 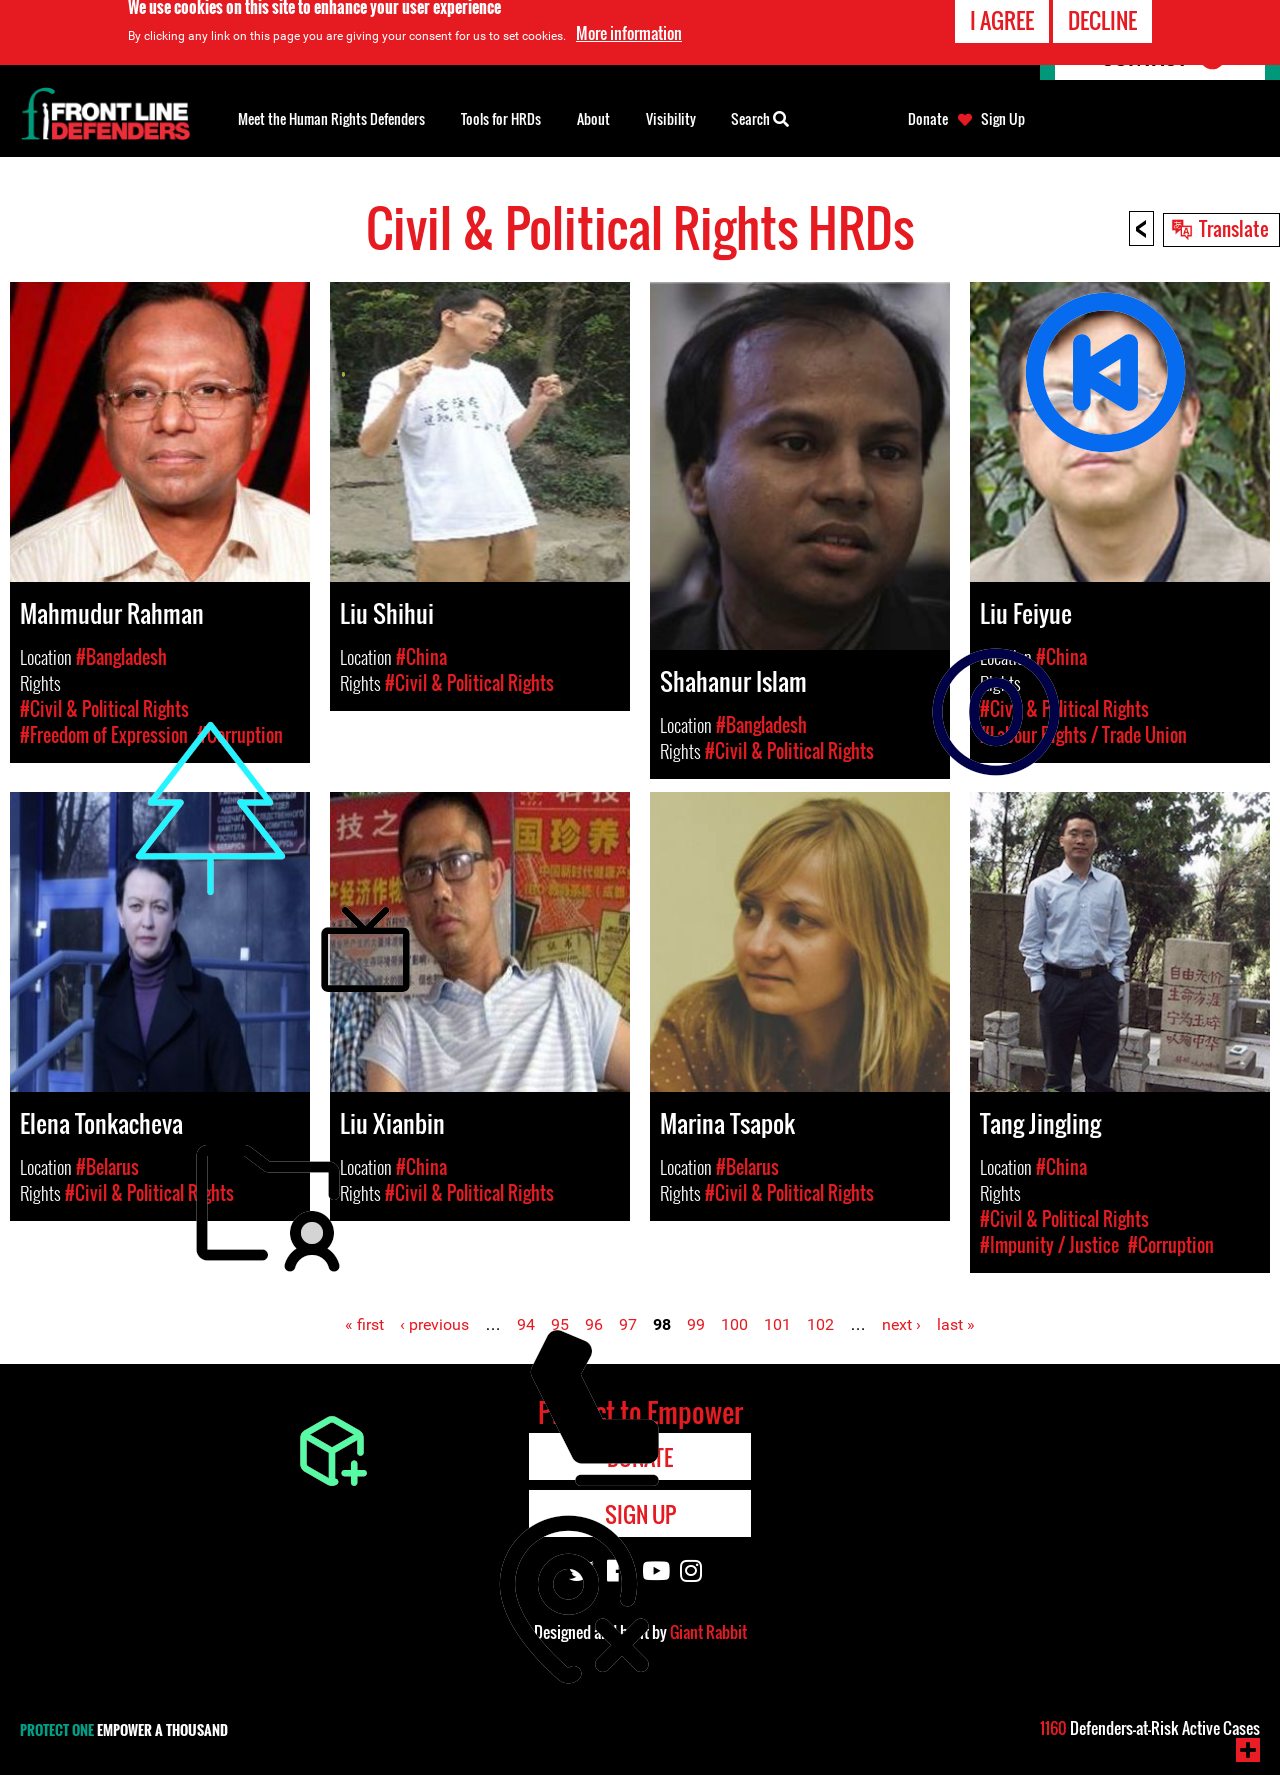 I want to click on indicates zero items or notifications, so click(x=996, y=712).